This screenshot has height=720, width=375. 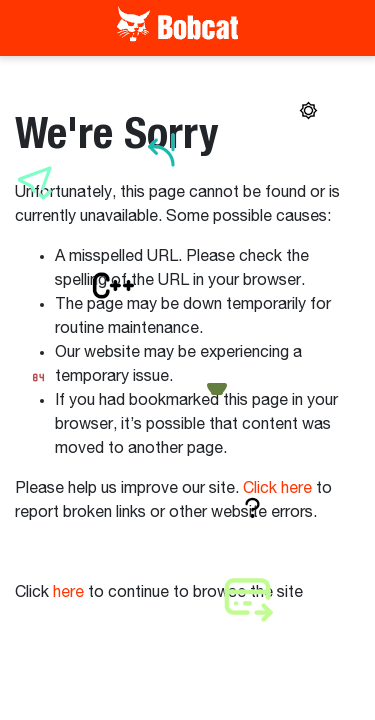 What do you see at coordinates (252, 507) in the screenshot?
I see `access help or support` at bounding box center [252, 507].